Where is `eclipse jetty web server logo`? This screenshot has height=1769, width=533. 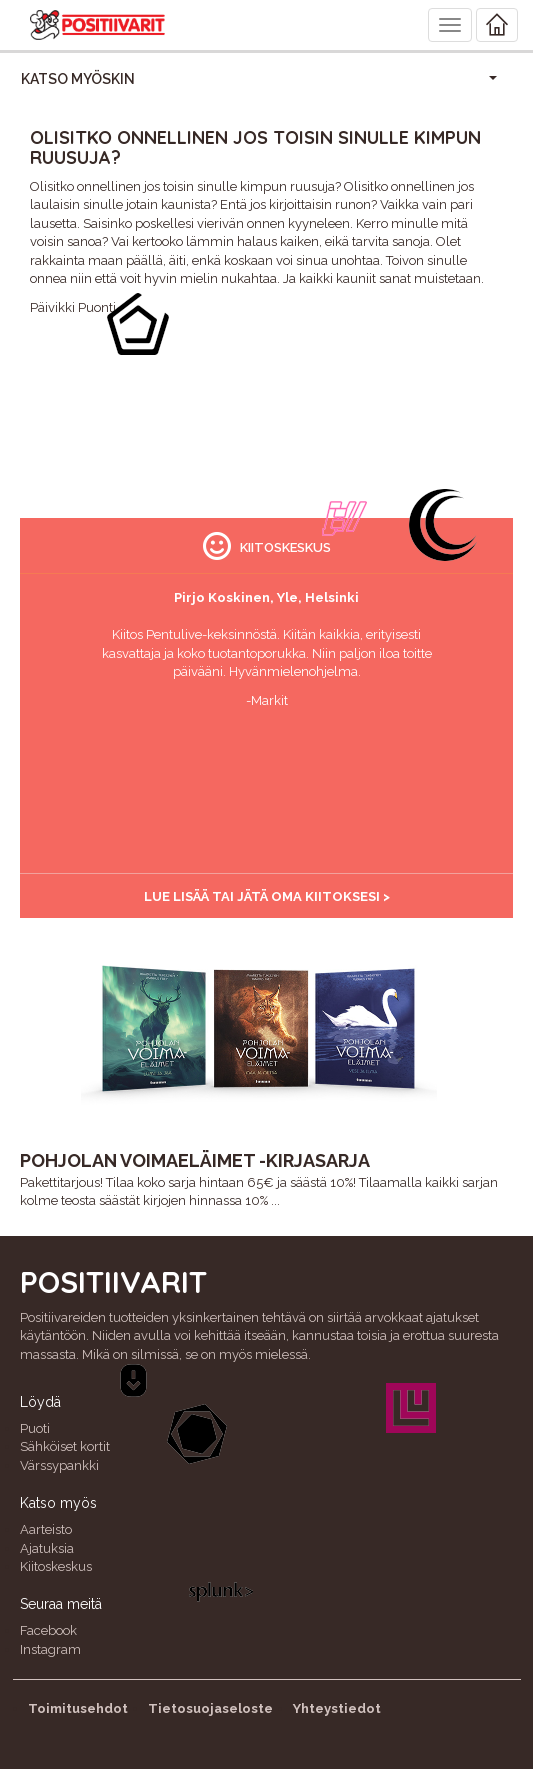 eclipse jetty web server logo is located at coordinates (344, 518).